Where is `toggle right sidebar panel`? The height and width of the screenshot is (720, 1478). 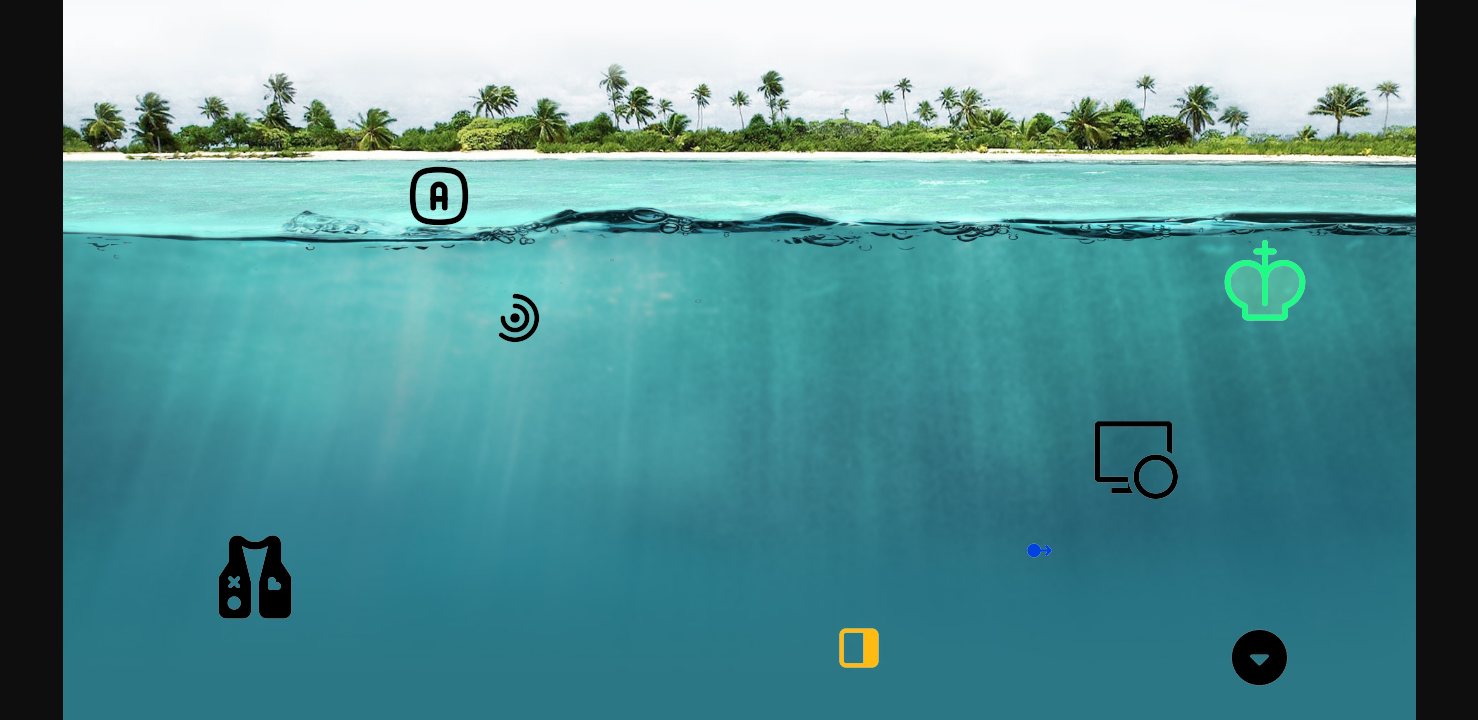 toggle right sidebar panel is located at coordinates (859, 648).